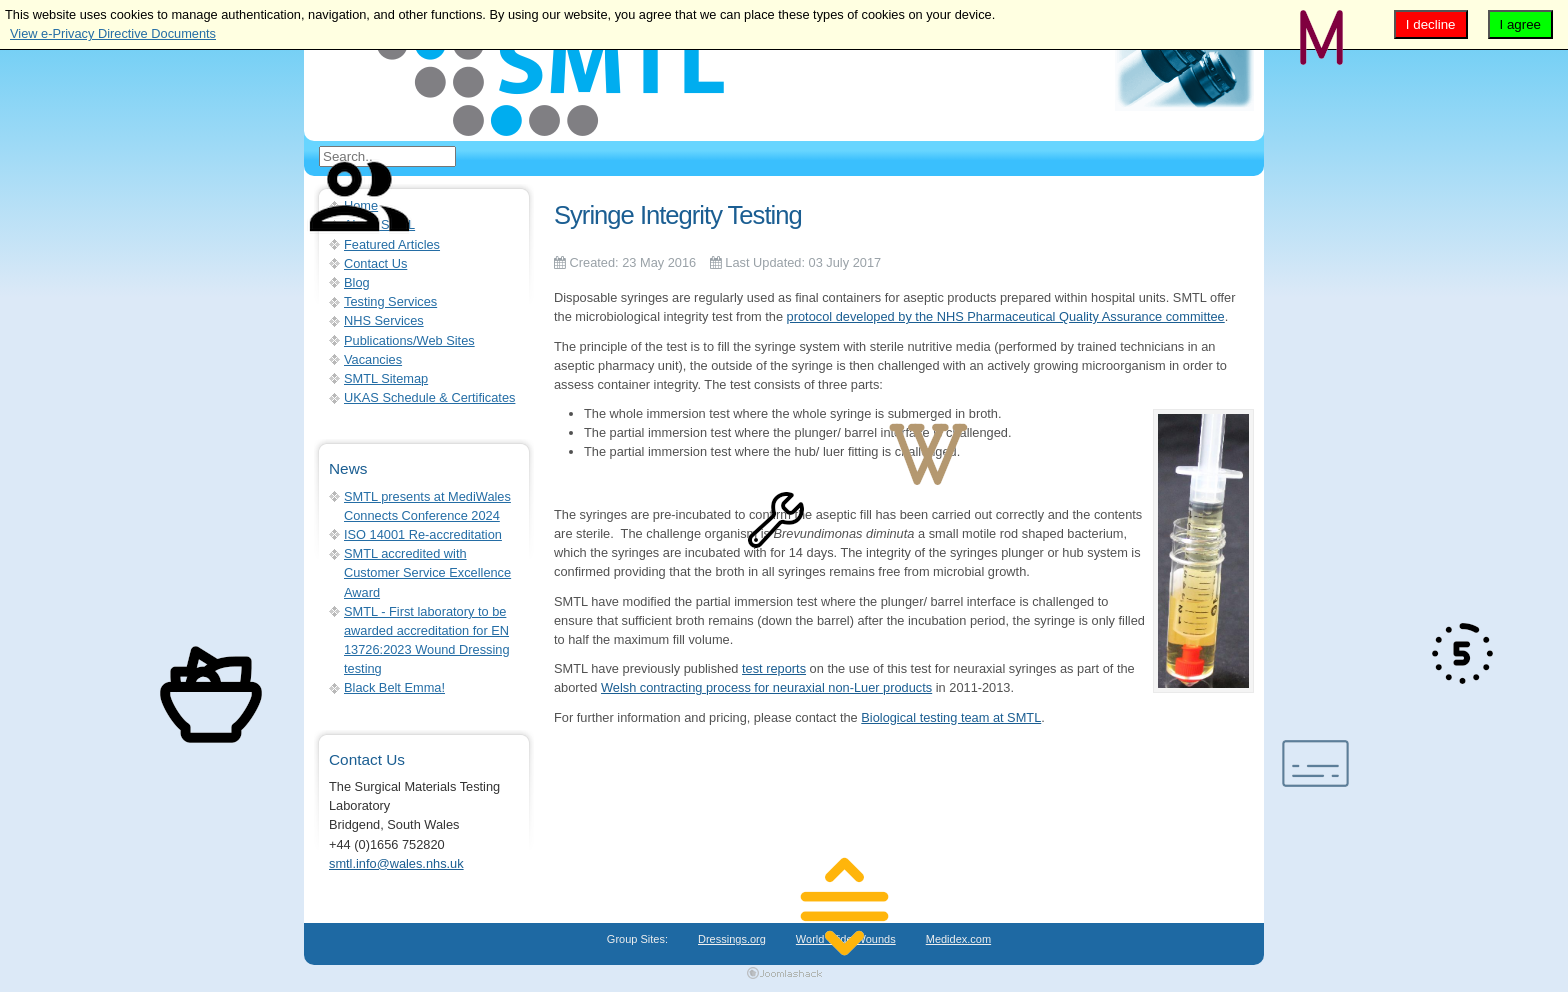 This screenshot has height=992, width=1568. What do you see at coordinates (211, 692) in the screenshot?
I see `view salad or healthy food options` at bounding box center [211, 692].